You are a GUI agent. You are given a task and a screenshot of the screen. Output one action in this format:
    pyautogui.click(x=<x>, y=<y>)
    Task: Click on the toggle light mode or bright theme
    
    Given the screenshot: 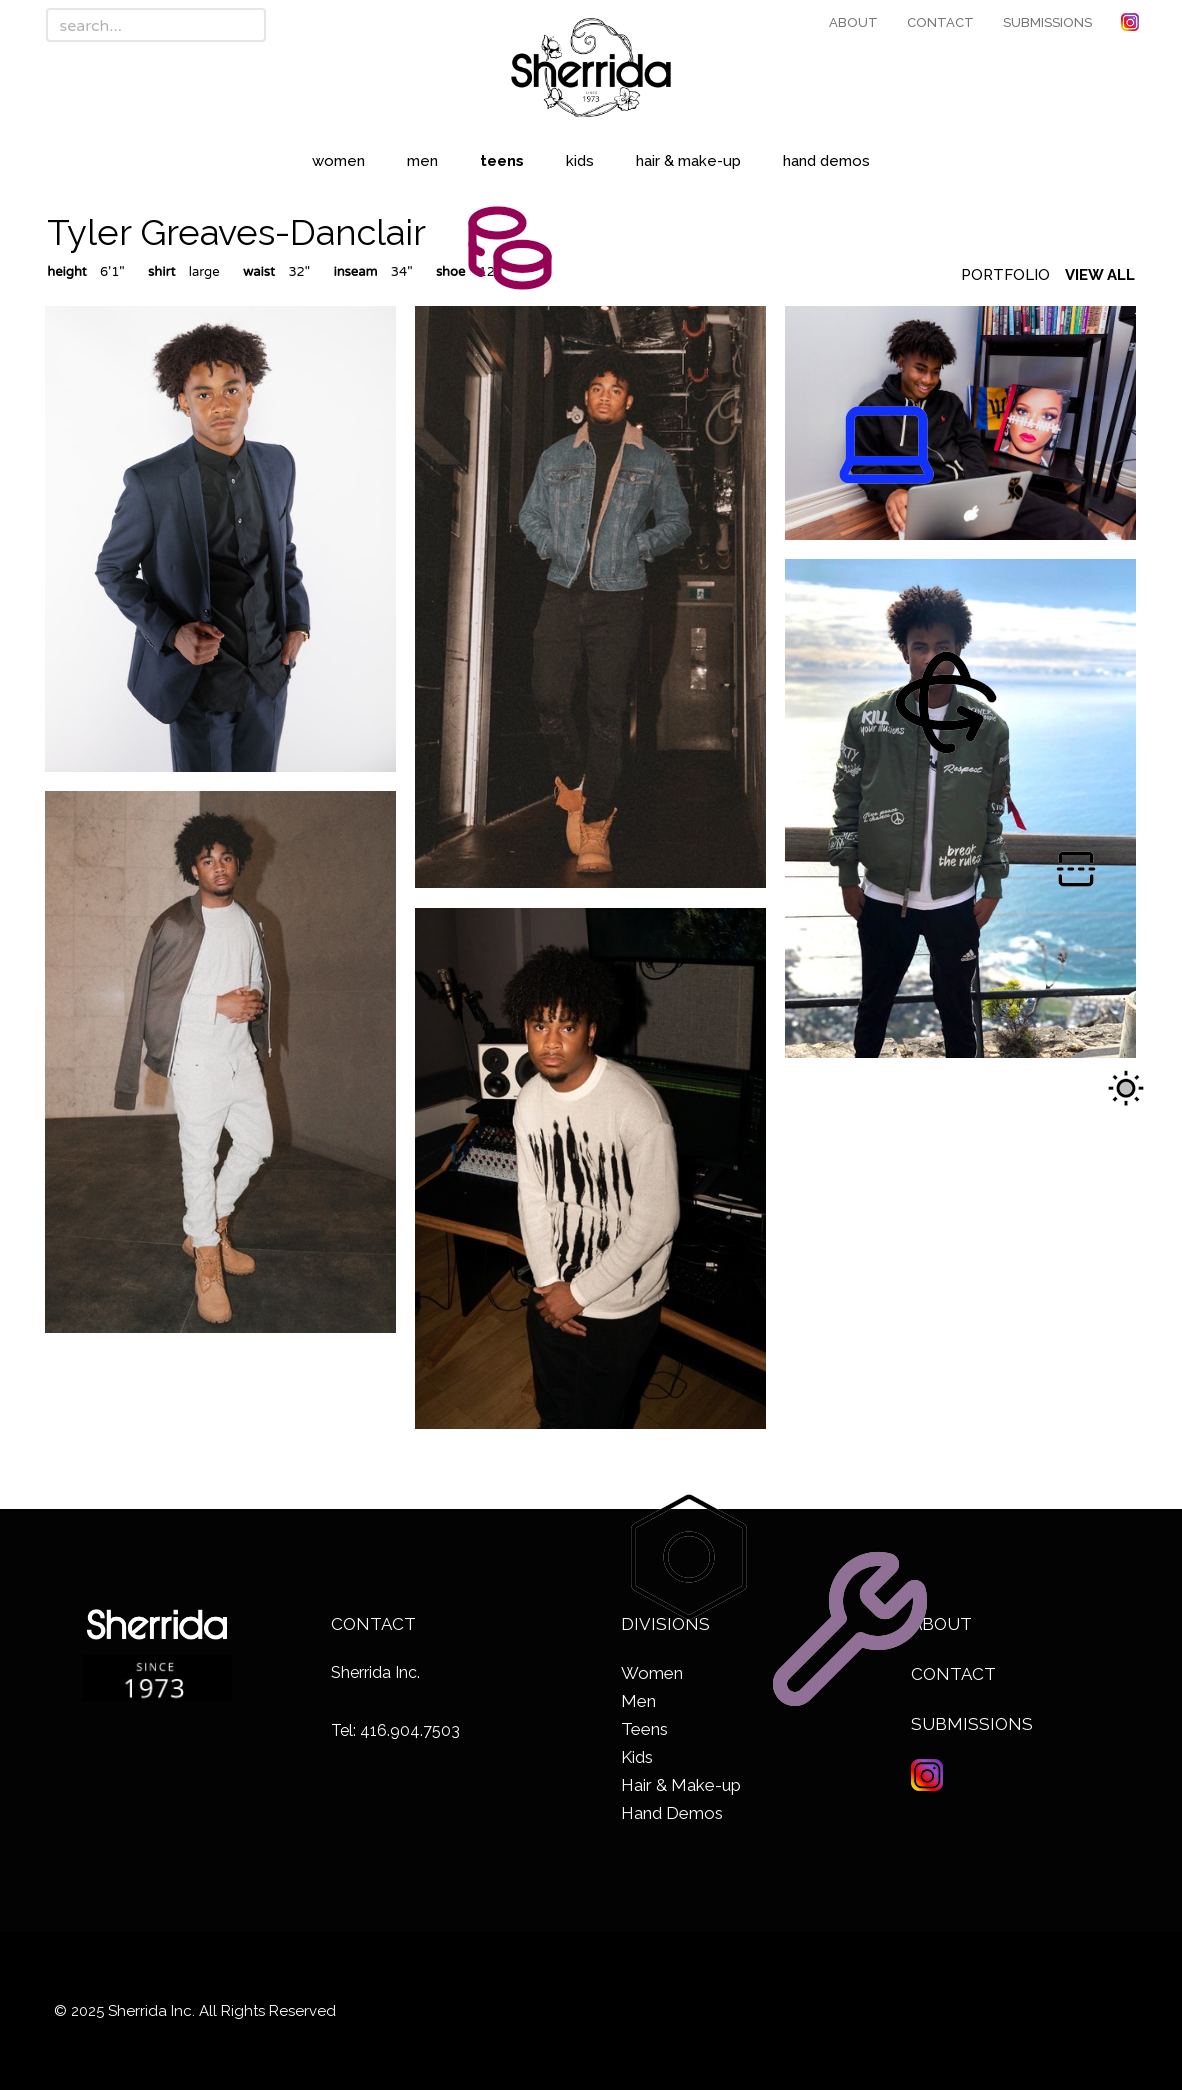 What is the action you would take?
    pyautogui.click(x=1126, y=1089)
    